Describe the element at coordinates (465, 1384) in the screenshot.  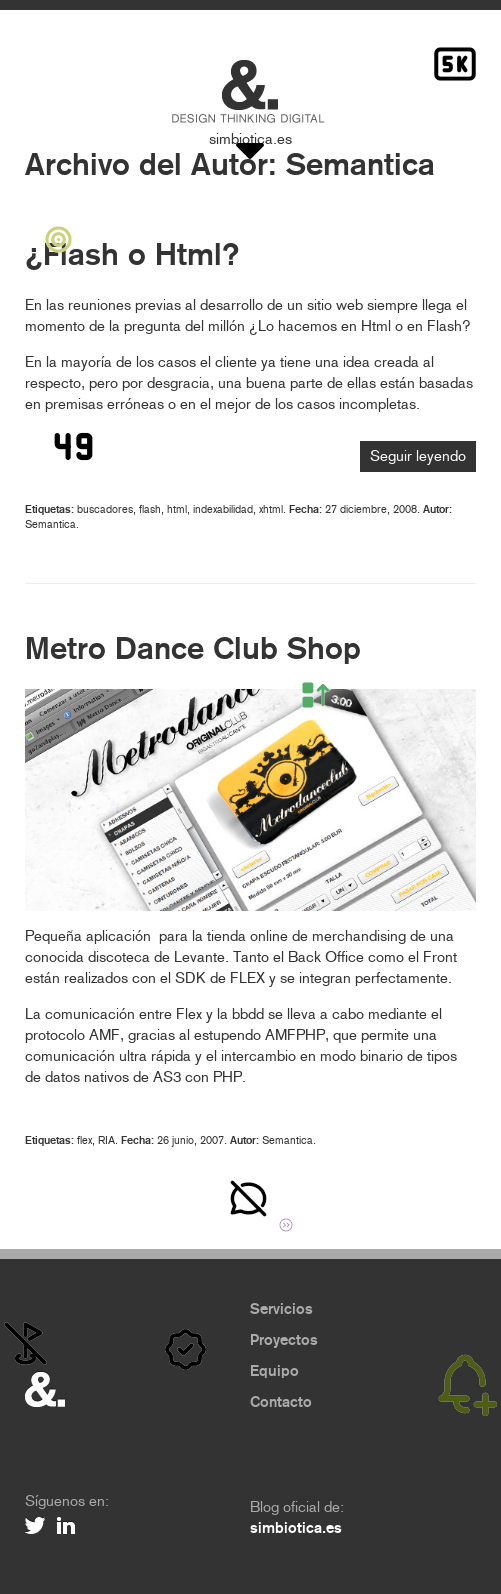
I see `add a new notification or alert` at that location.